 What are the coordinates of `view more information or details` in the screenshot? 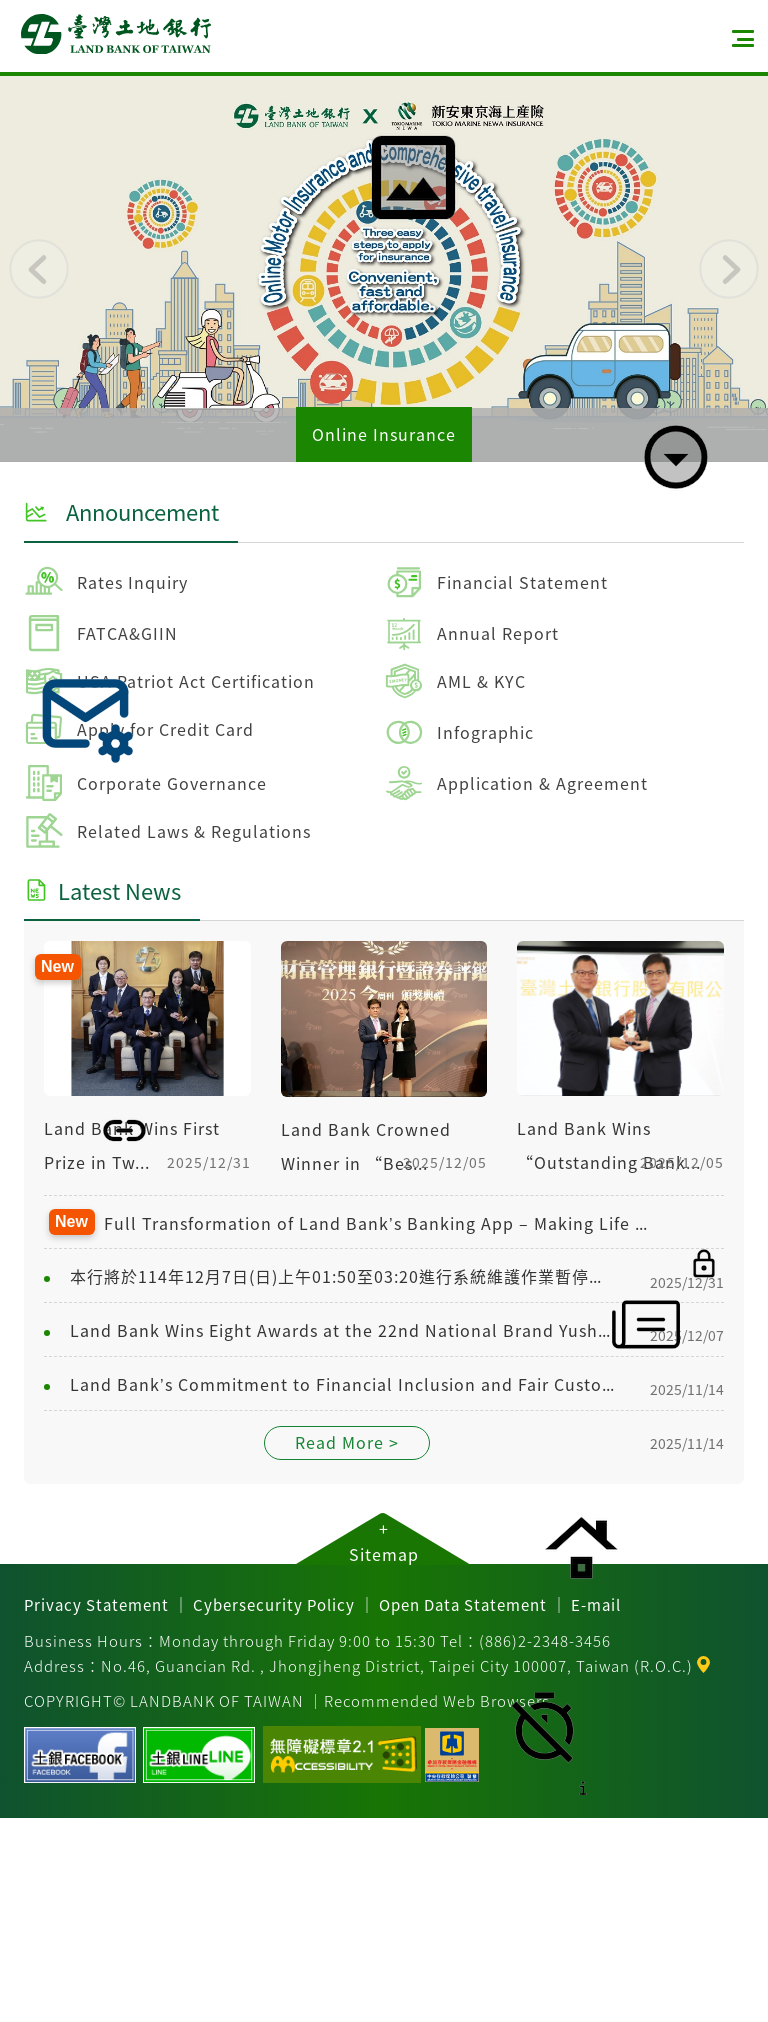 It's located at (583, 1788).